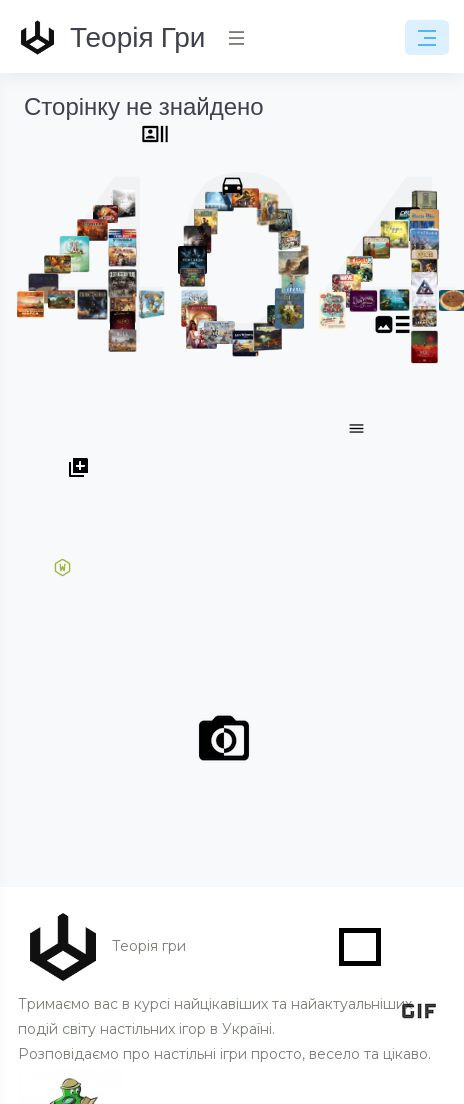  Describe the element at coordinates (232, 186) in the screenshot. I see `time to leave notification for upcoming trip` at that location.